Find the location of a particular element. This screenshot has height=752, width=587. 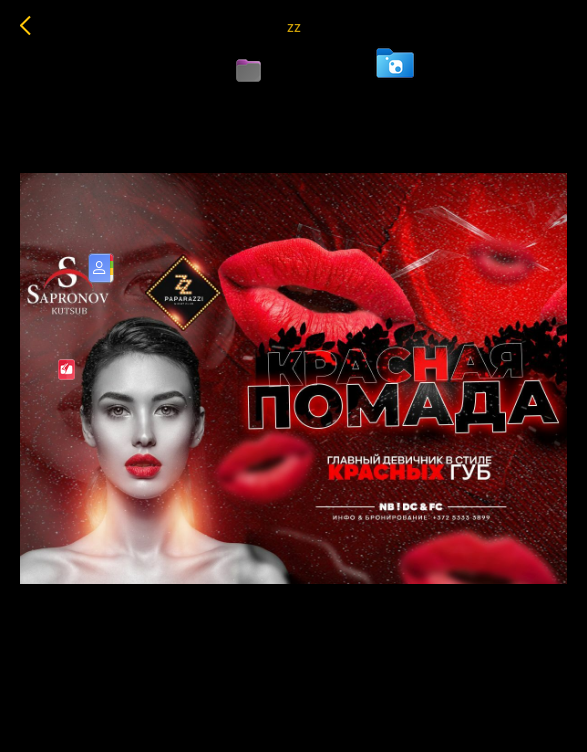

open the contacts app is located at coordinates (101, 268).